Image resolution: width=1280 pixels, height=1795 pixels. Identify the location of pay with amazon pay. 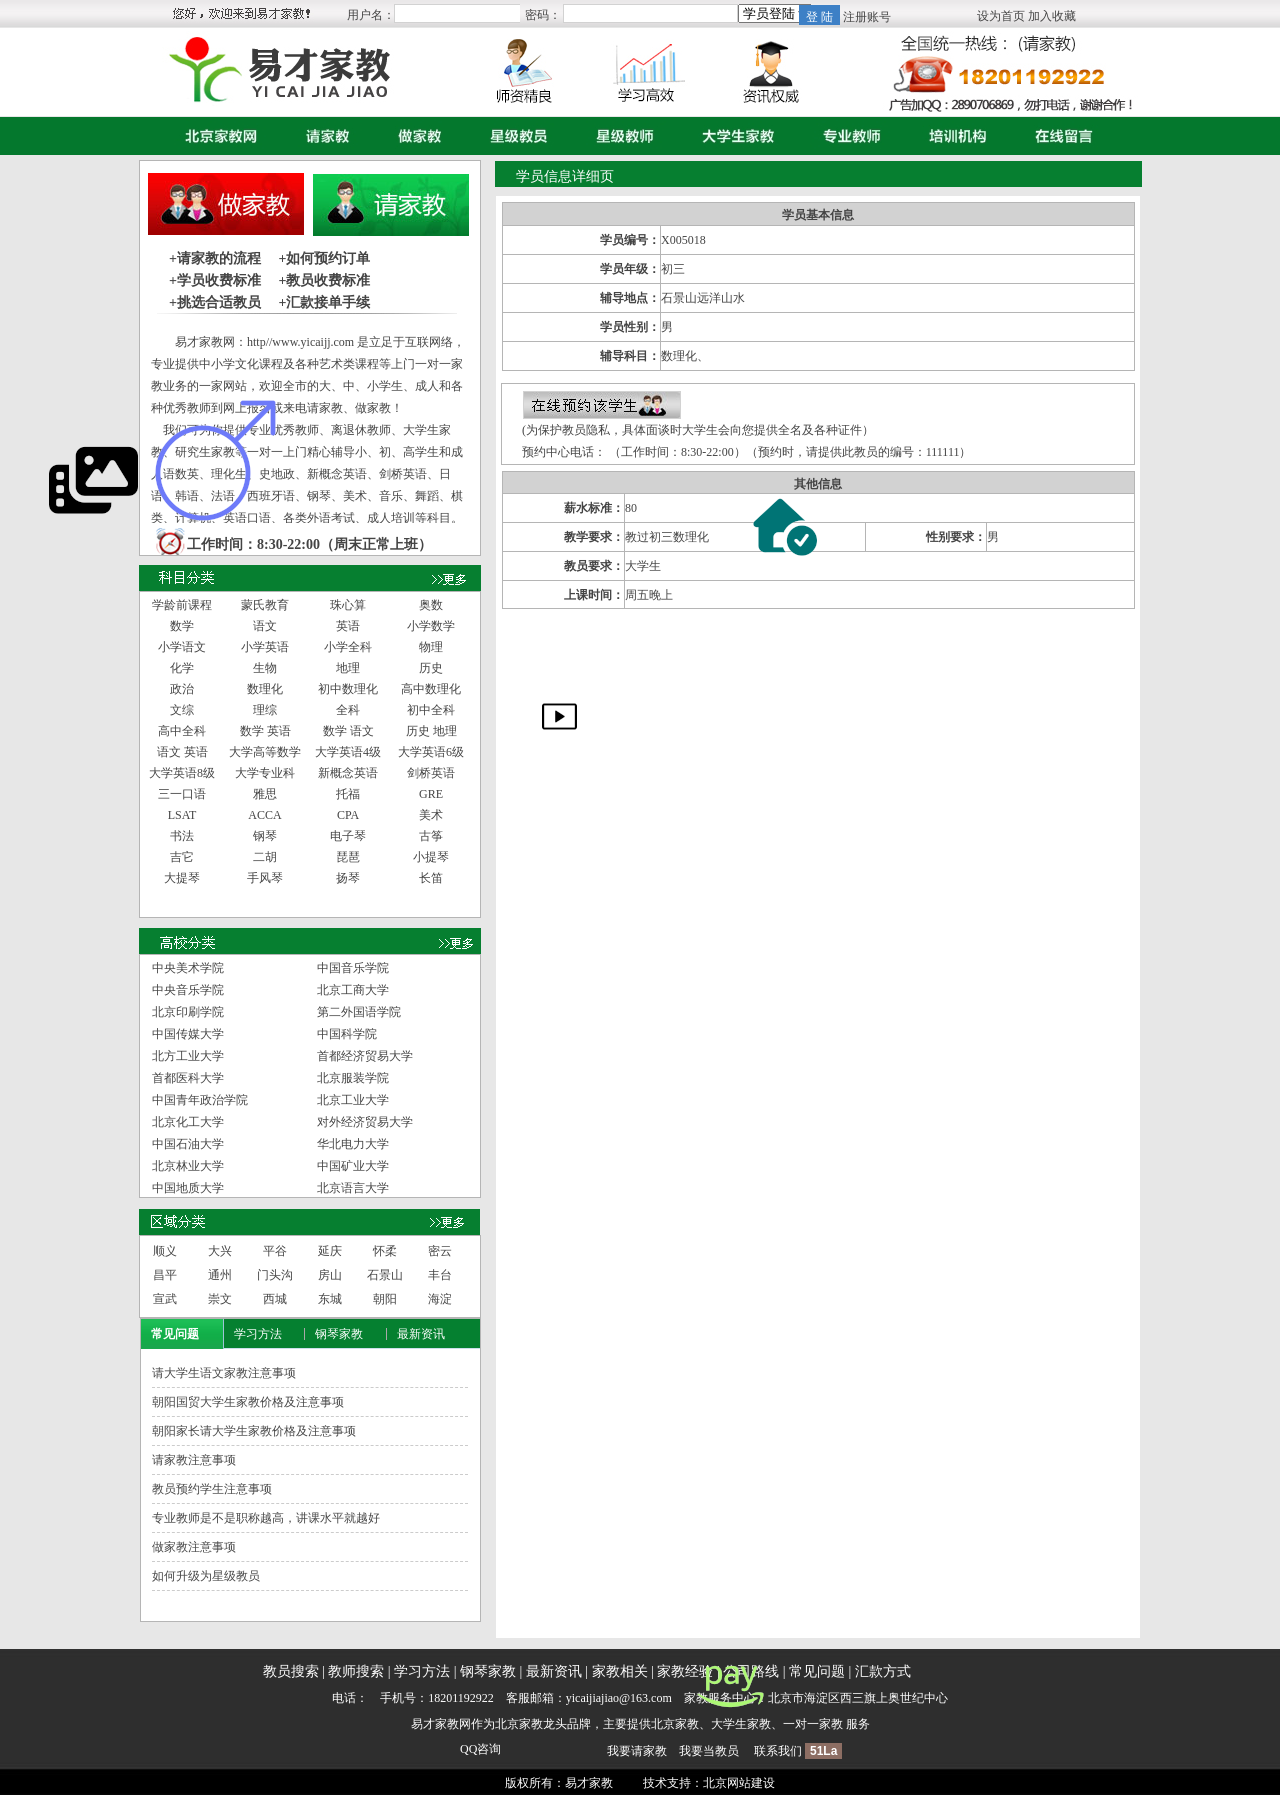
(730, 1686).